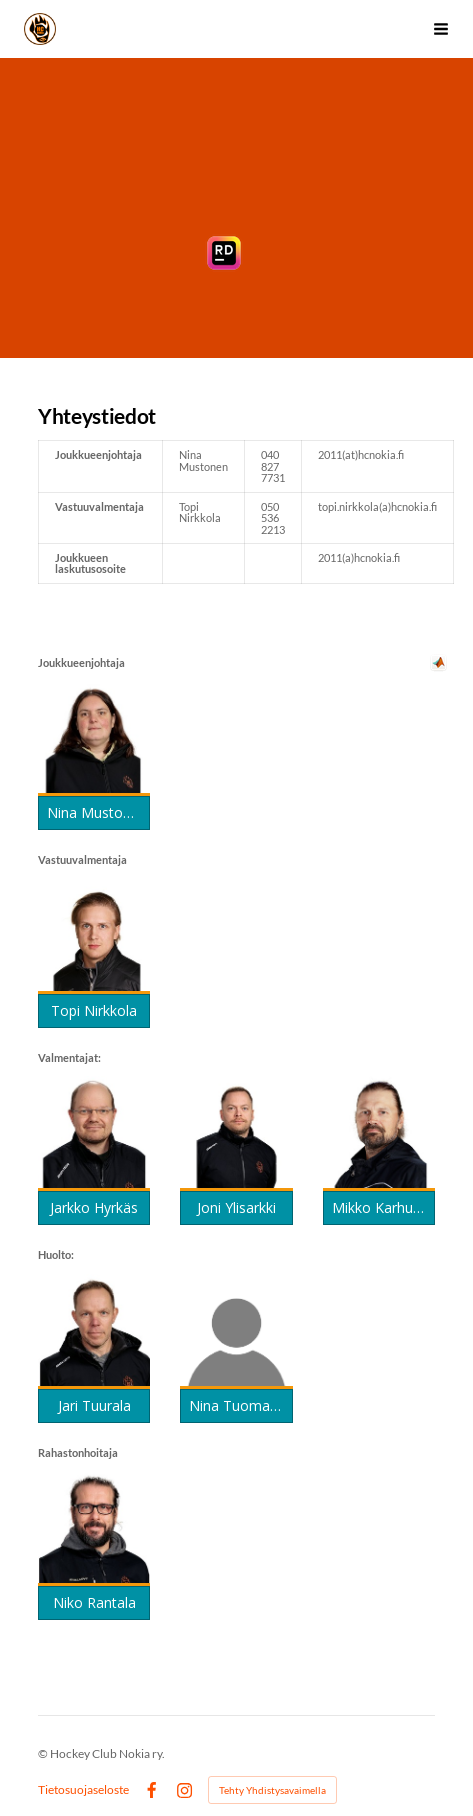  I want to click on open JetBrains Rider IDE, so click(224, 253).